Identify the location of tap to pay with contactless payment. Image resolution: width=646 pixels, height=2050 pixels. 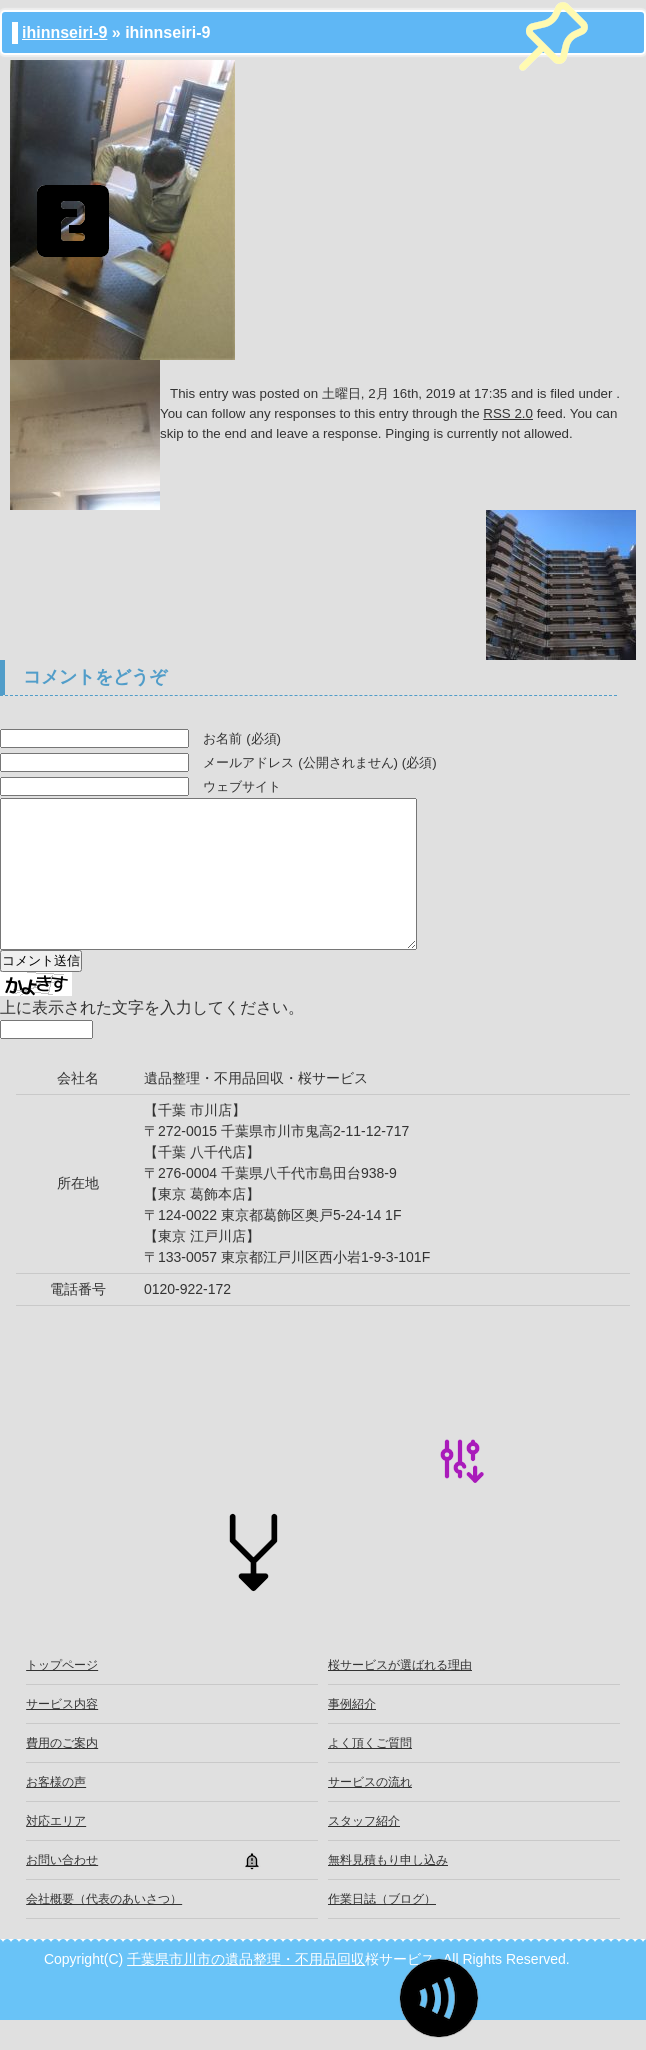
(439, 1998).